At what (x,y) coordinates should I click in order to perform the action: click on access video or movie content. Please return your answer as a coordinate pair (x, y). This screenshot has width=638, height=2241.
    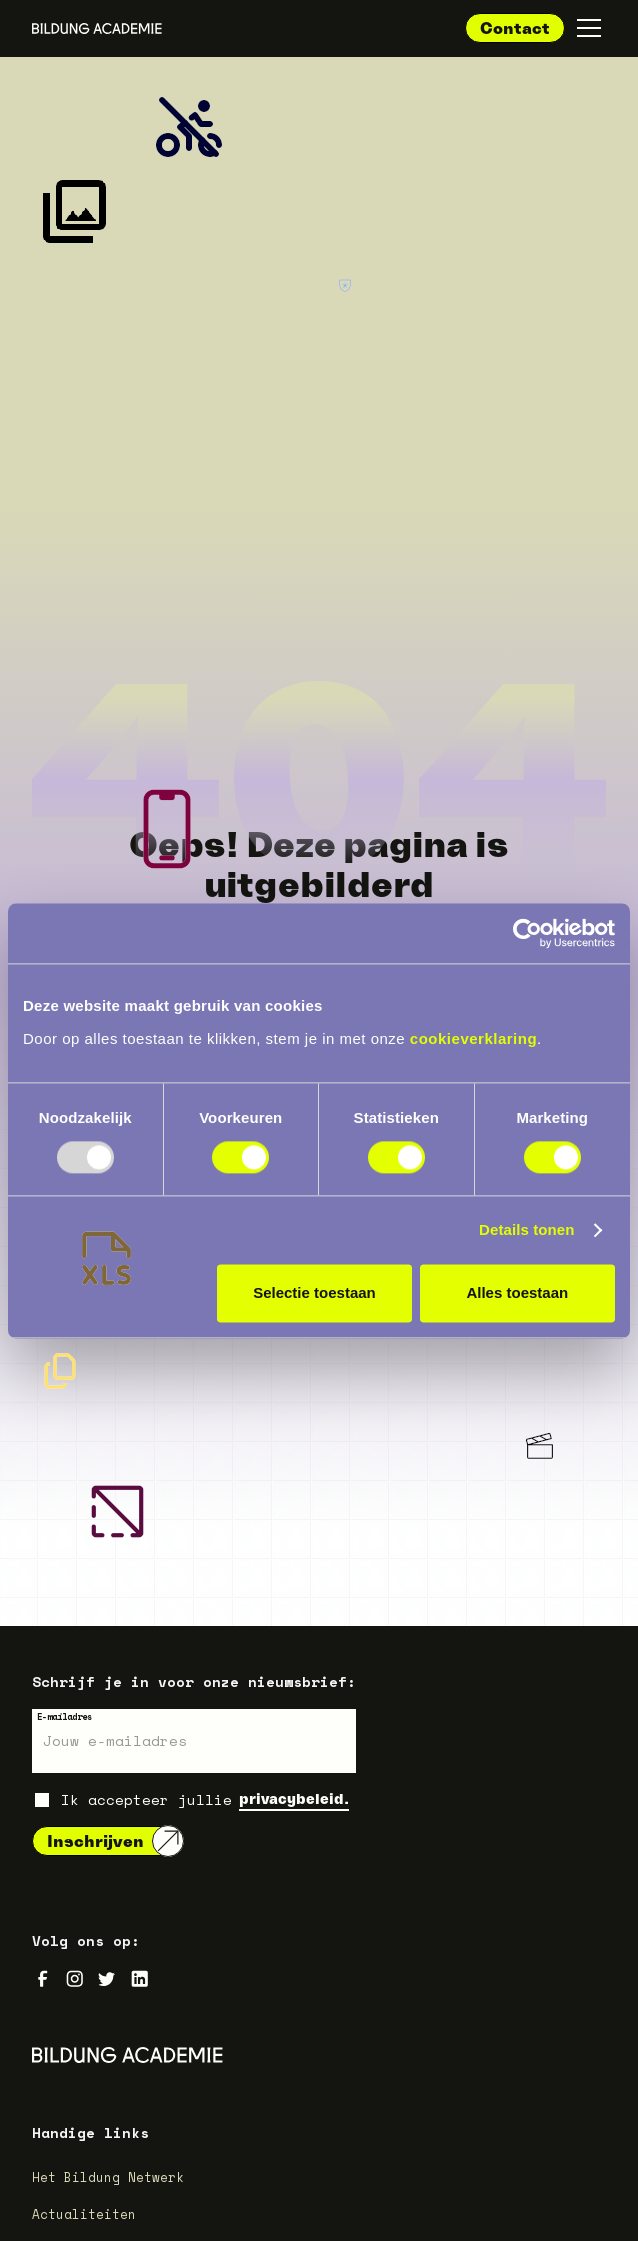
    Looking at the image, I should click on (540, 1447).